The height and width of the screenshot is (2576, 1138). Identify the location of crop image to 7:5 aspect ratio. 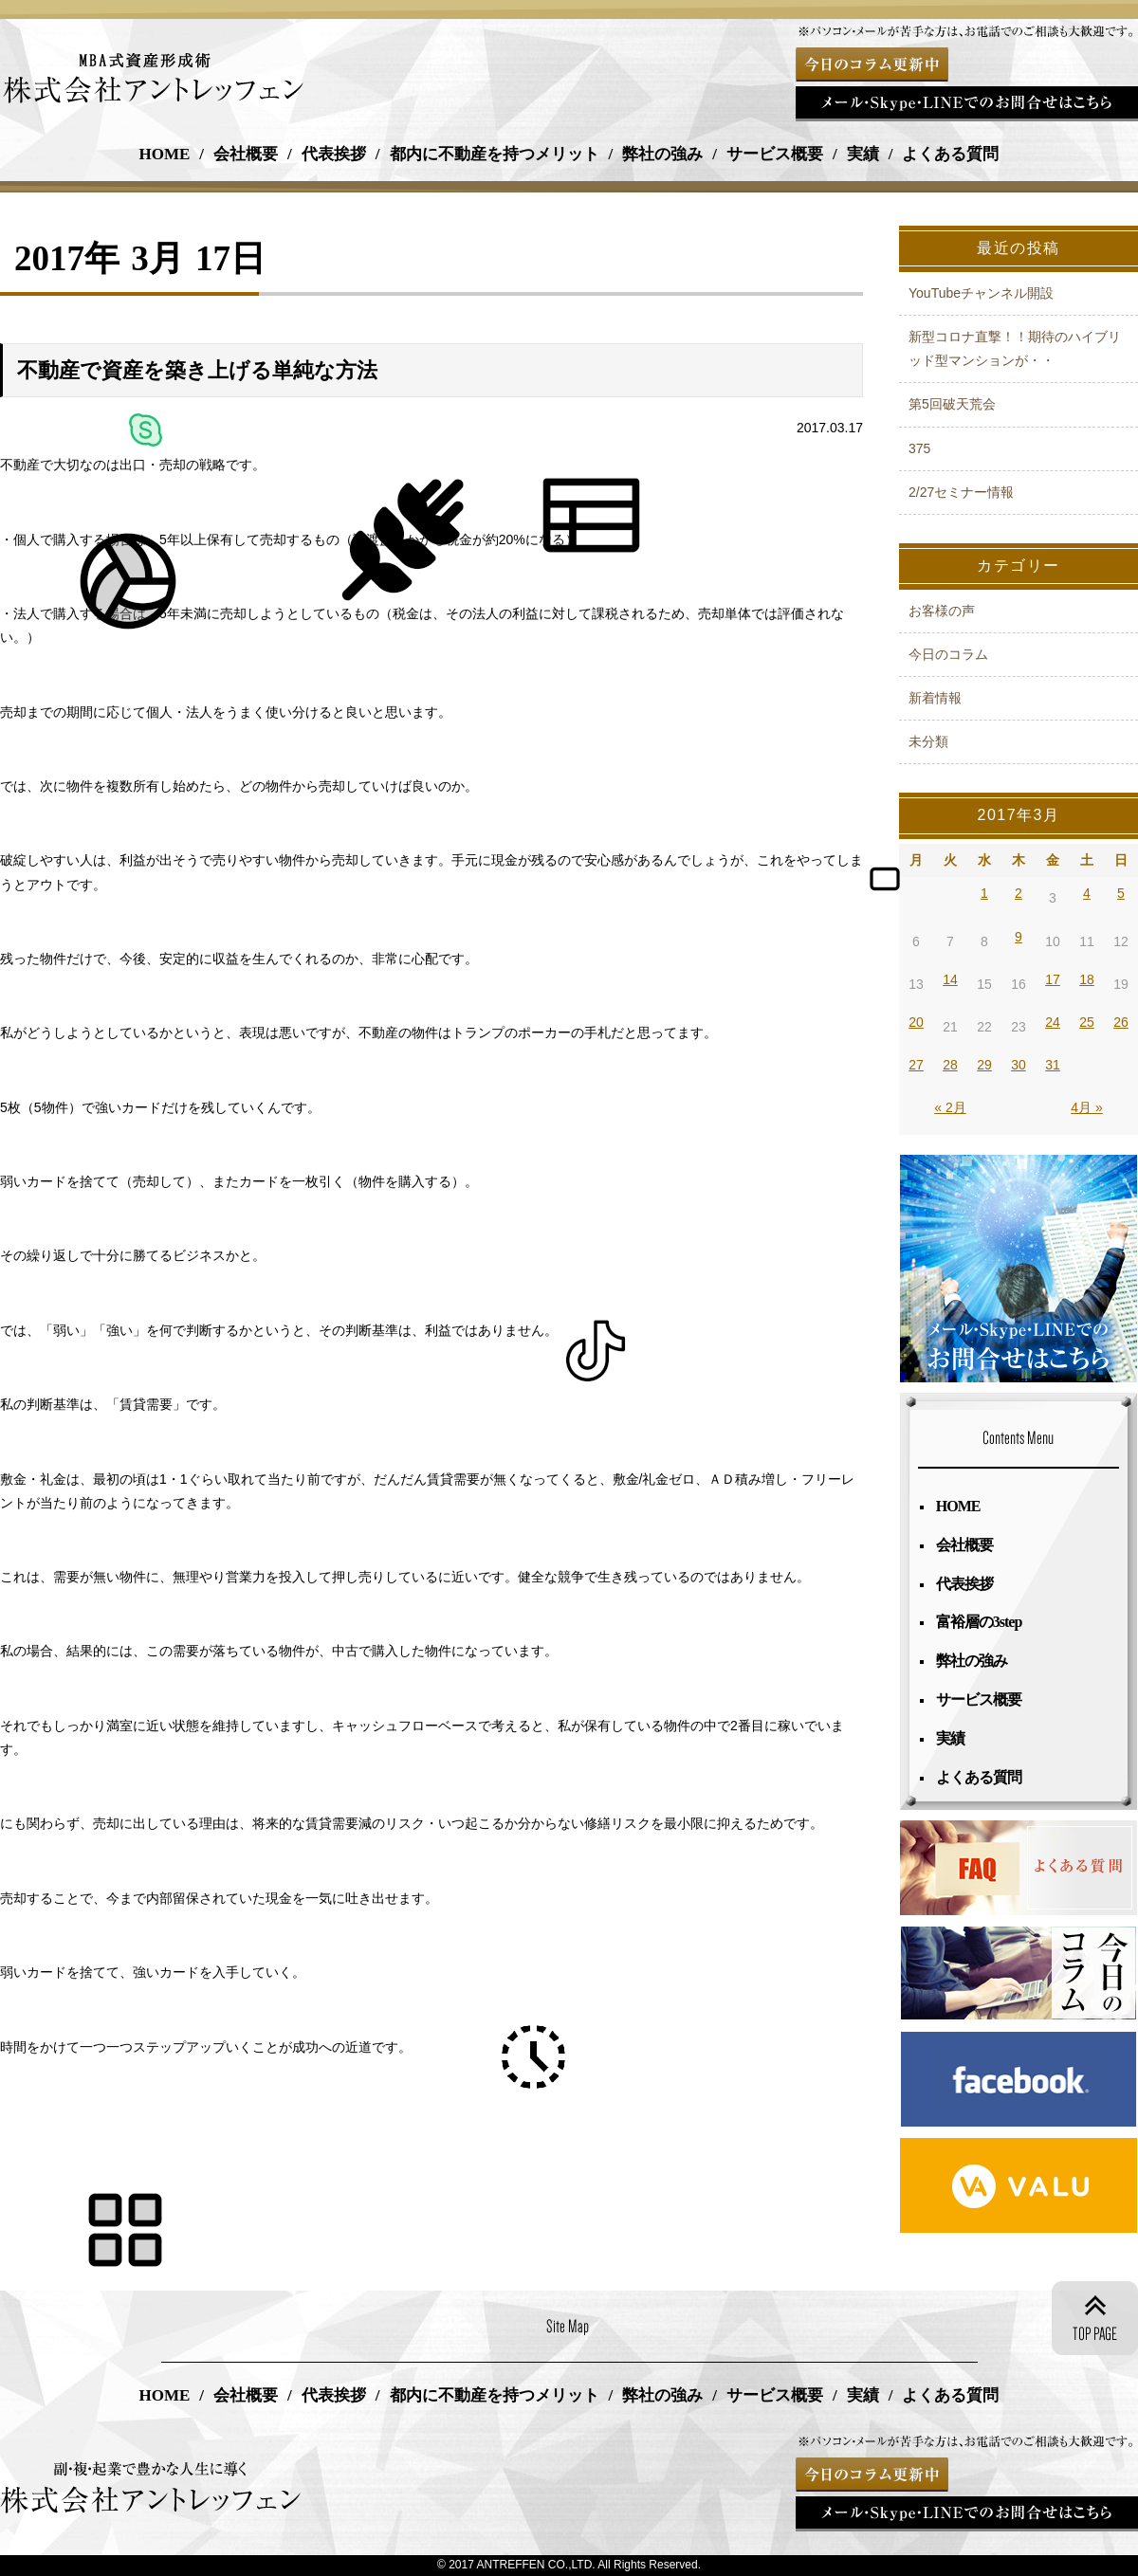
(885, 879).